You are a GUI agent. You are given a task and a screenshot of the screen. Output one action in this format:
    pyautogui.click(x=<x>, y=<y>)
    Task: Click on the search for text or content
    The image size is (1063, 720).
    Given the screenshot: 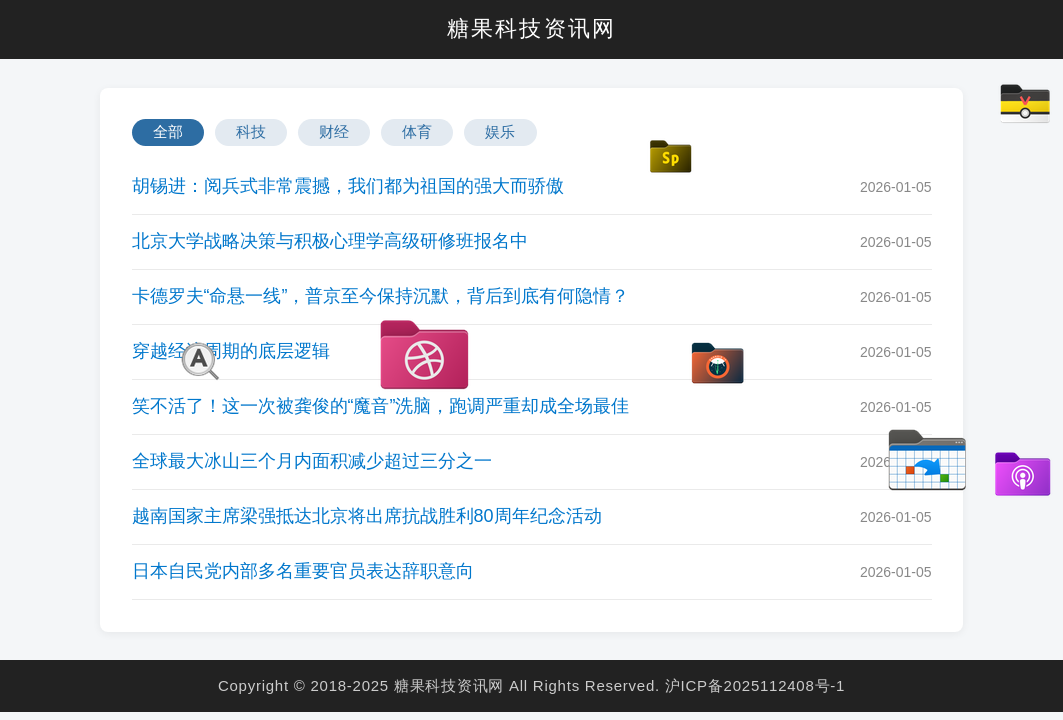 What is the action you would take?
    pyautogui.click(x=200, y=361)
    